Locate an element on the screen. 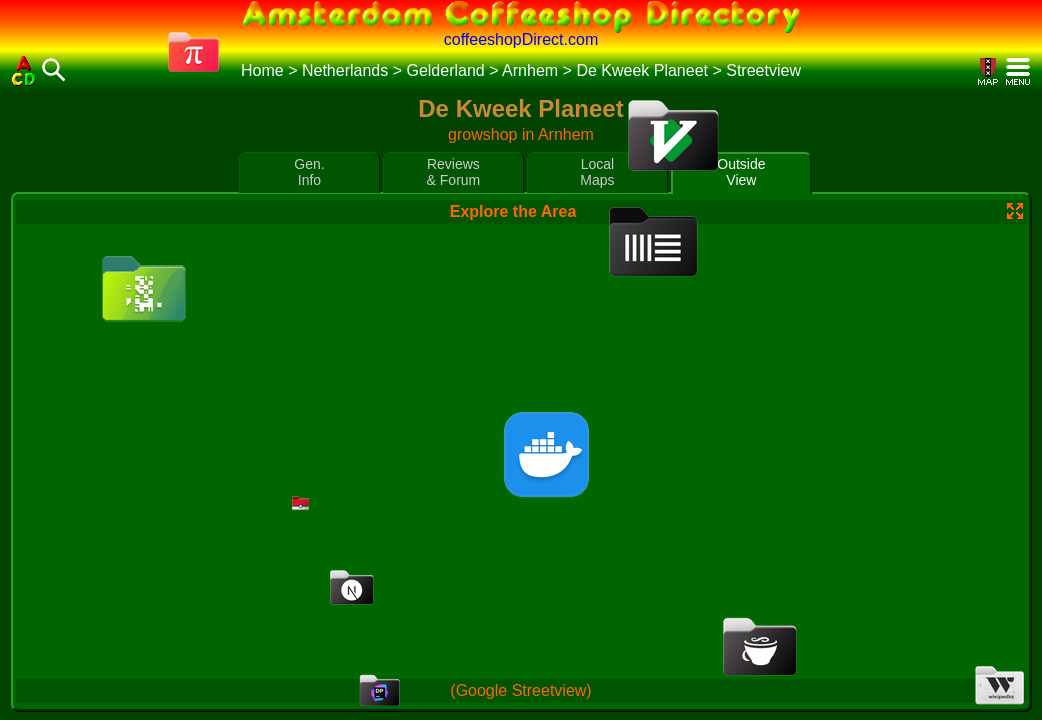 The width and height of the screenshot is (1042, 720). open your GameJolt games folder is located at coordinates (144, 291).